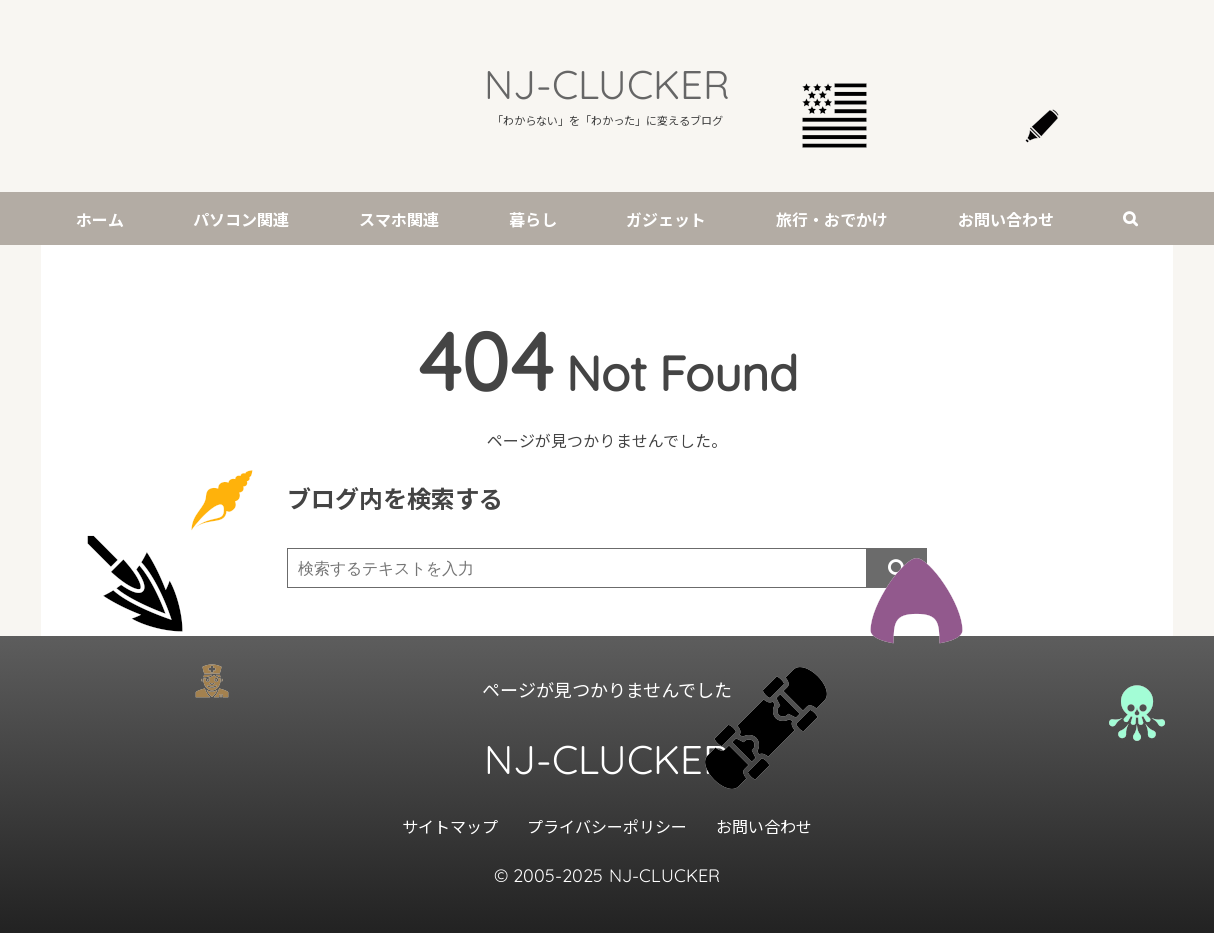 Image resolution: width=1214 pixels, height=933 pixels. What do you see at coordinates (212, 681) in the screenshot?
I see `view male nurse profile or contact` at bounding box center [212, 681].